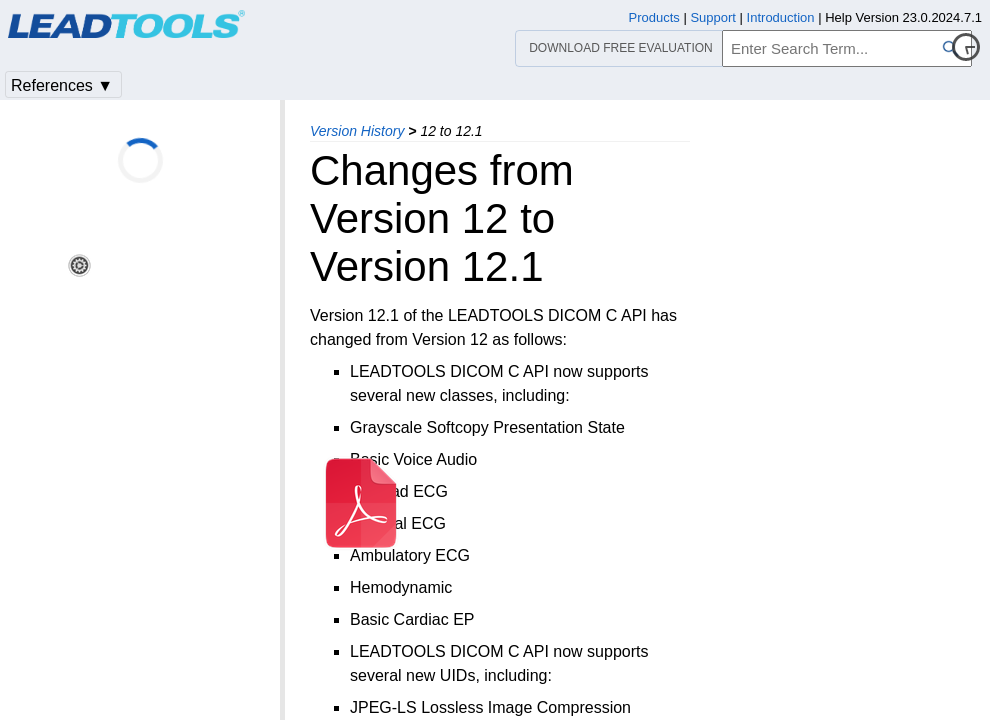  I want to click on access system or application settings, so click(79, 265).